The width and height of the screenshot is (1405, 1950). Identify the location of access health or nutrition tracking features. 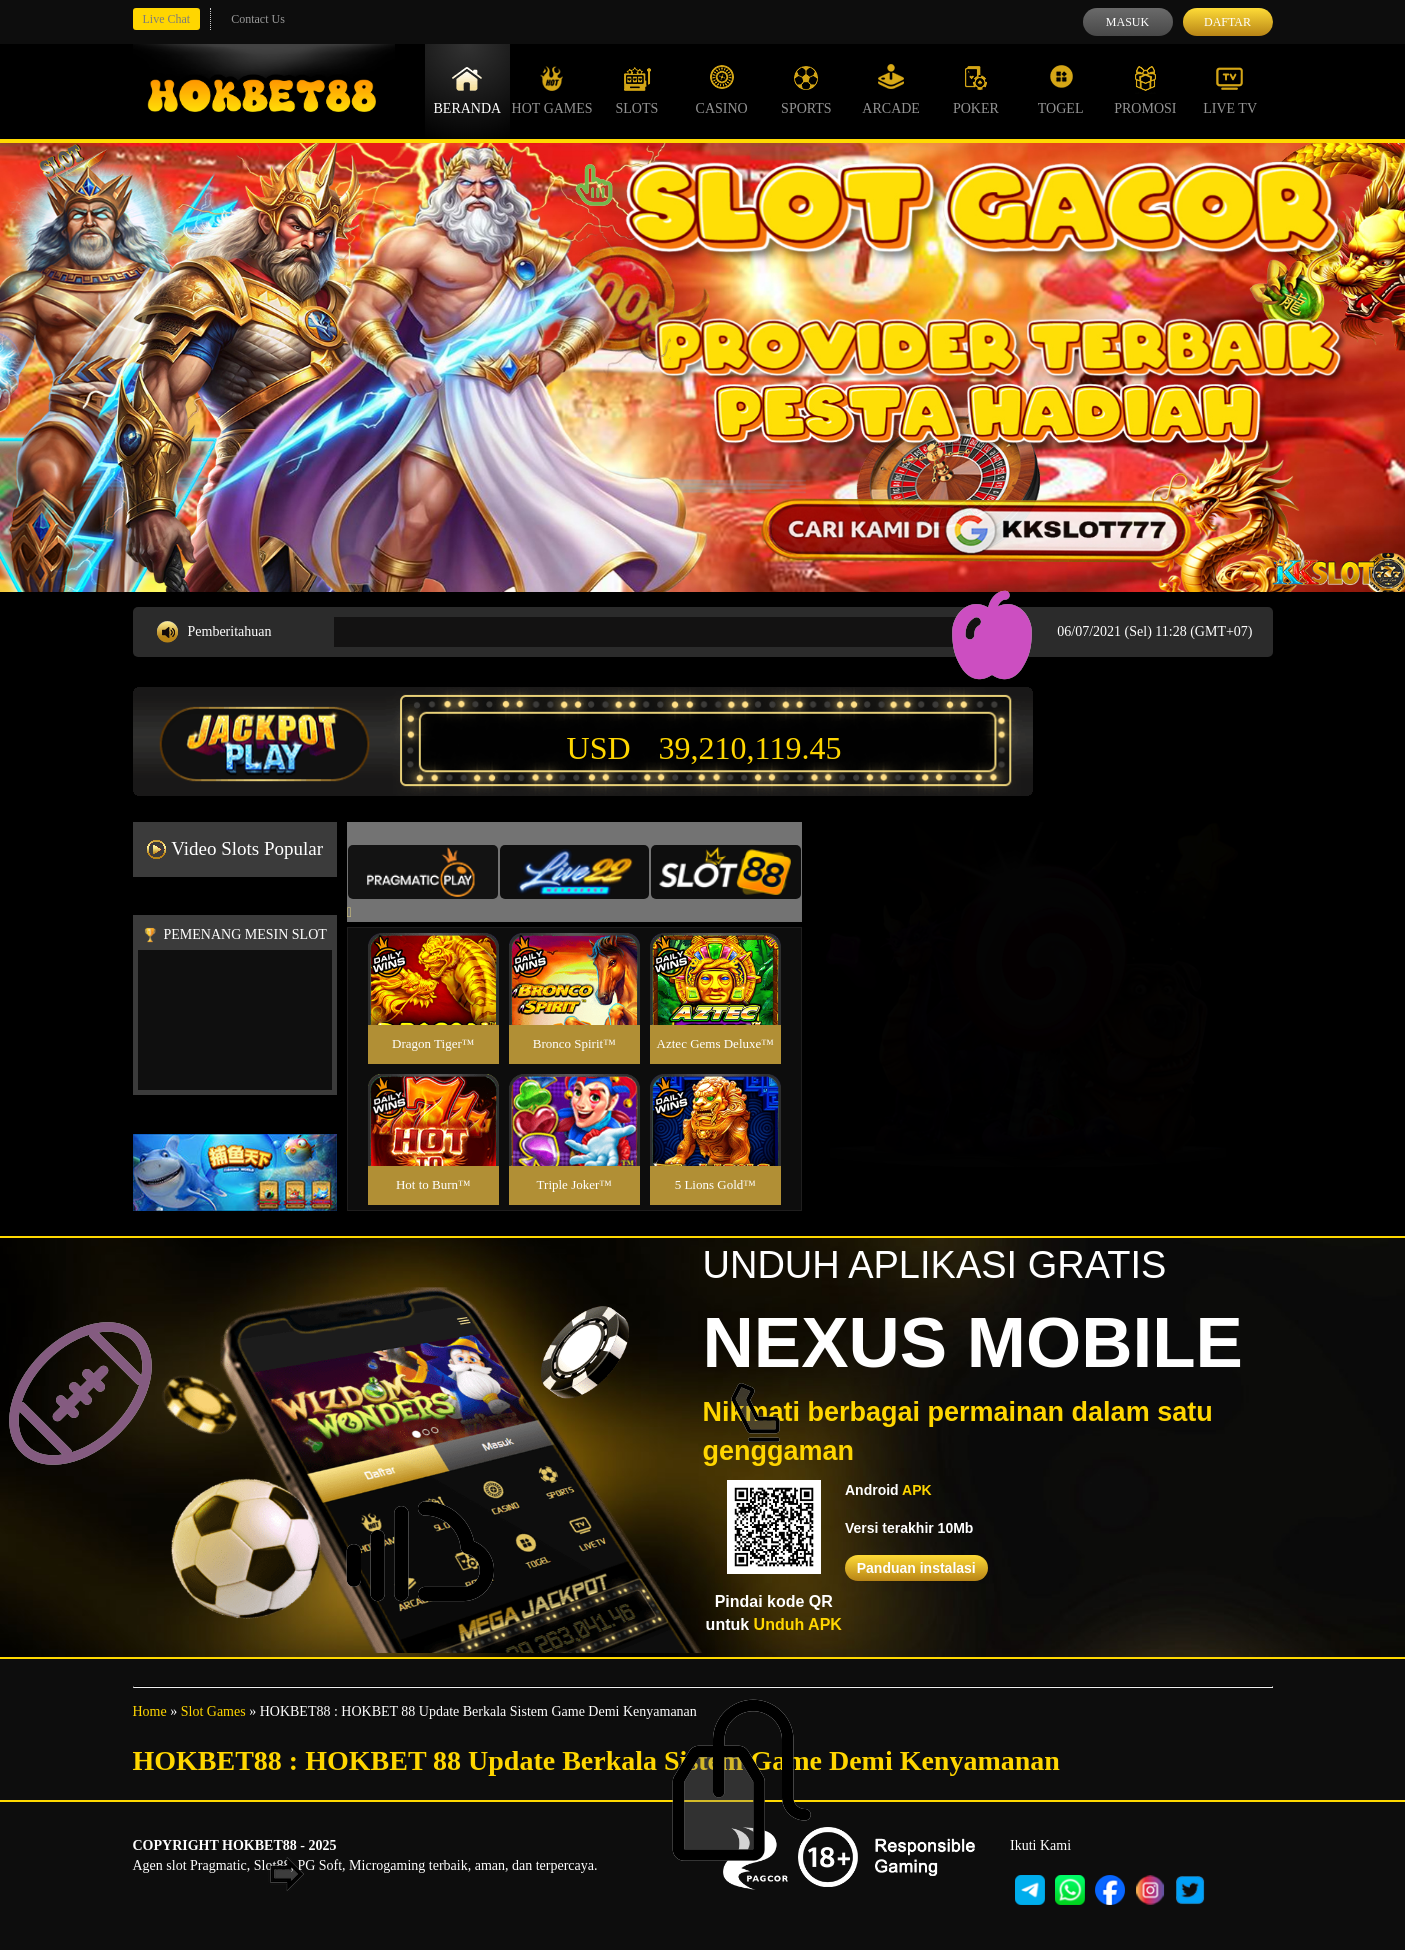
(992, 635).